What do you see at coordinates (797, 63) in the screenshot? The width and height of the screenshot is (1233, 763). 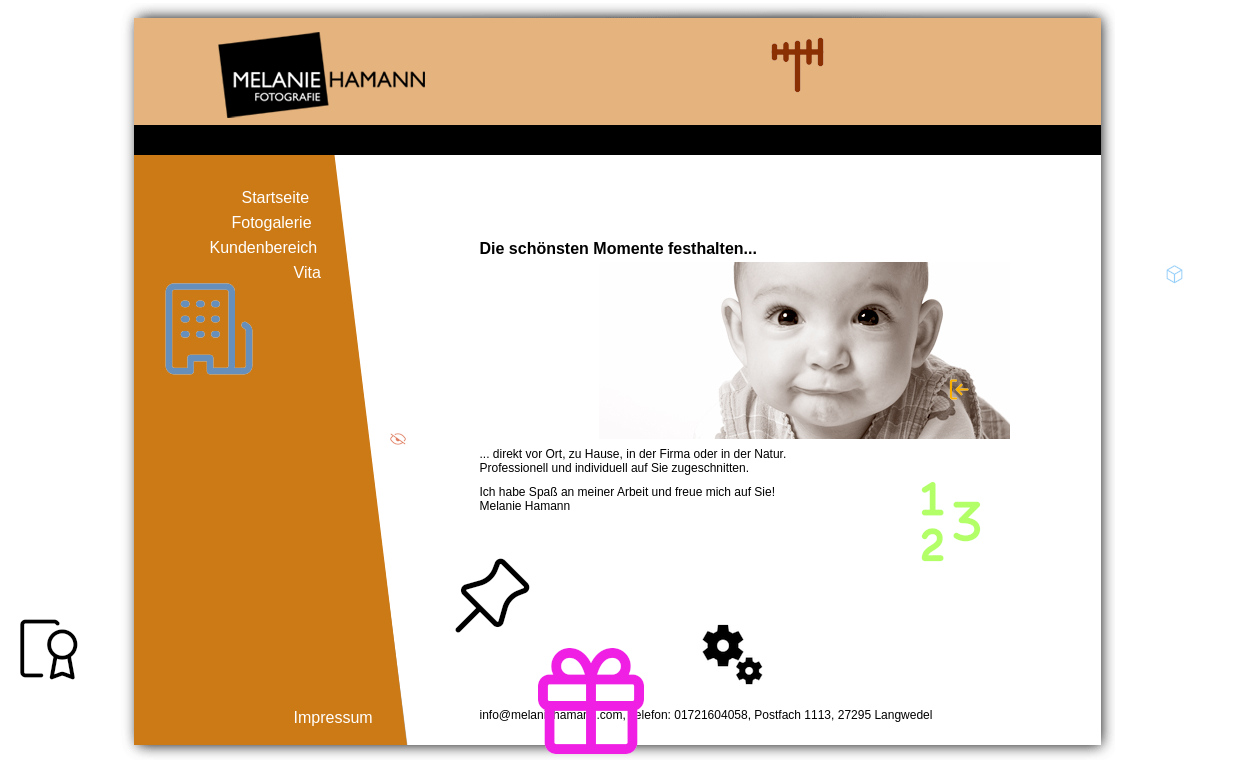 I see `indicates signal or network connectivity status` at bounding box center [797, 63].